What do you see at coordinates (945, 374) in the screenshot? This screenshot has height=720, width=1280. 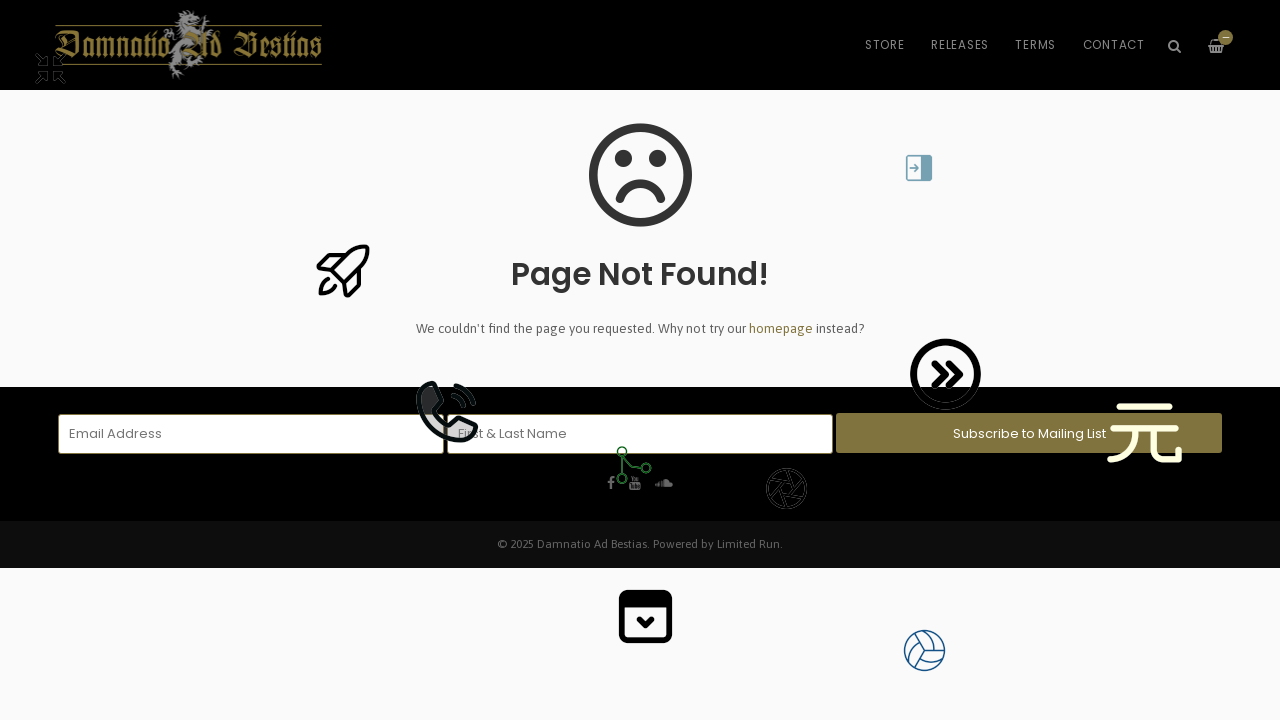 I see `skip forward or advance to next item` at bounding box center [945, 374].